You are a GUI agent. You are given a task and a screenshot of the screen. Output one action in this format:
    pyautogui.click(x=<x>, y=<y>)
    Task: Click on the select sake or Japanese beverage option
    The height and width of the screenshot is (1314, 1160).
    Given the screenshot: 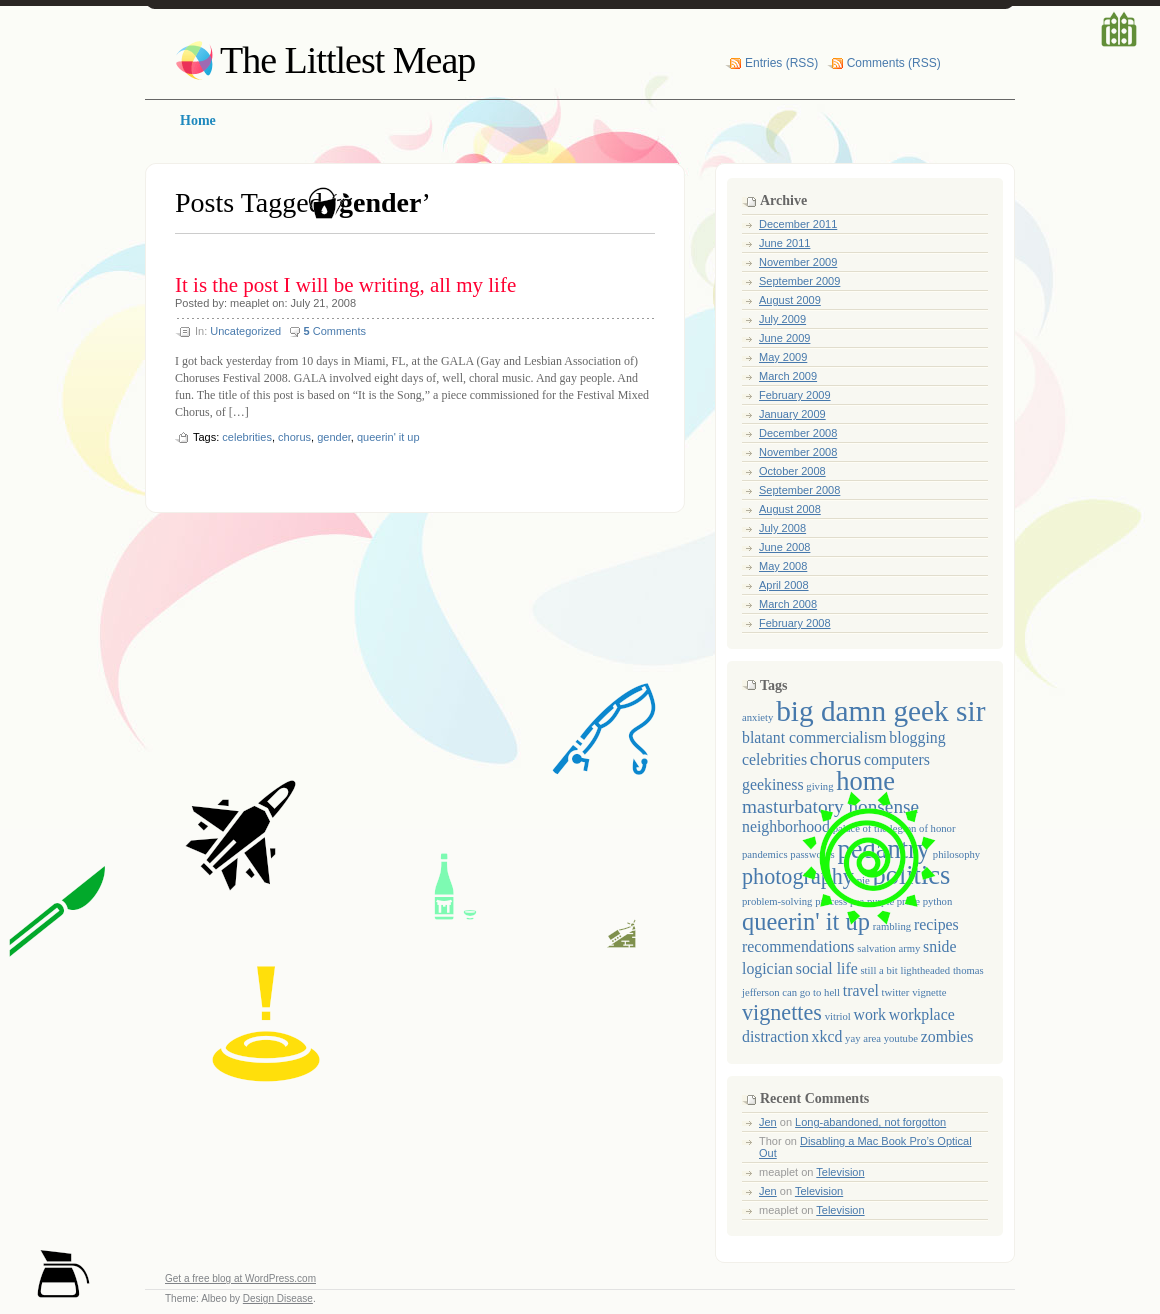 What is the action you would take?
    pyautogui.click(x=455, y=886)
    